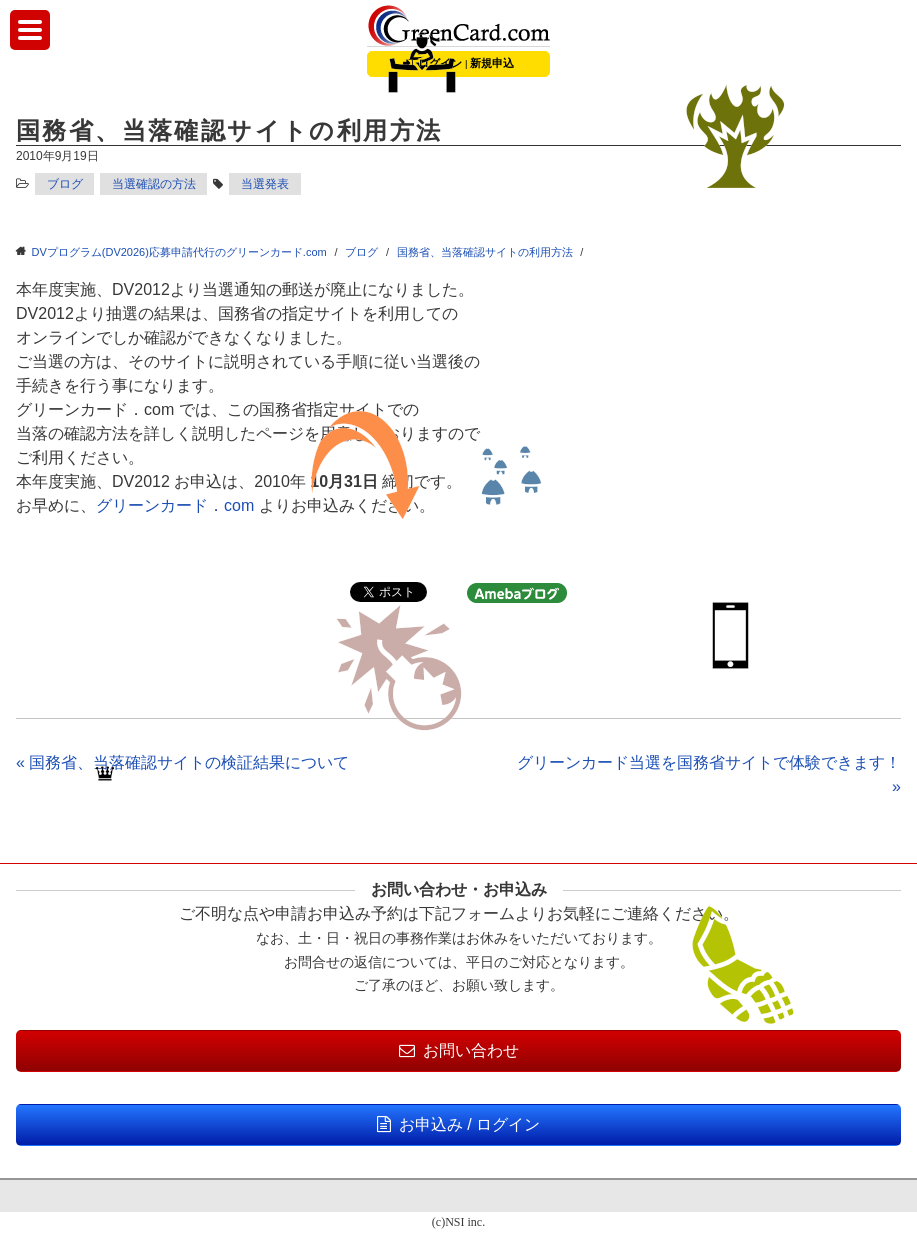 The height and width of the screenshot is (1233, 917). Describe the element at coordinates (105, 774) in the screenshot. I see `indicates premium or VIP membership status` at that location.